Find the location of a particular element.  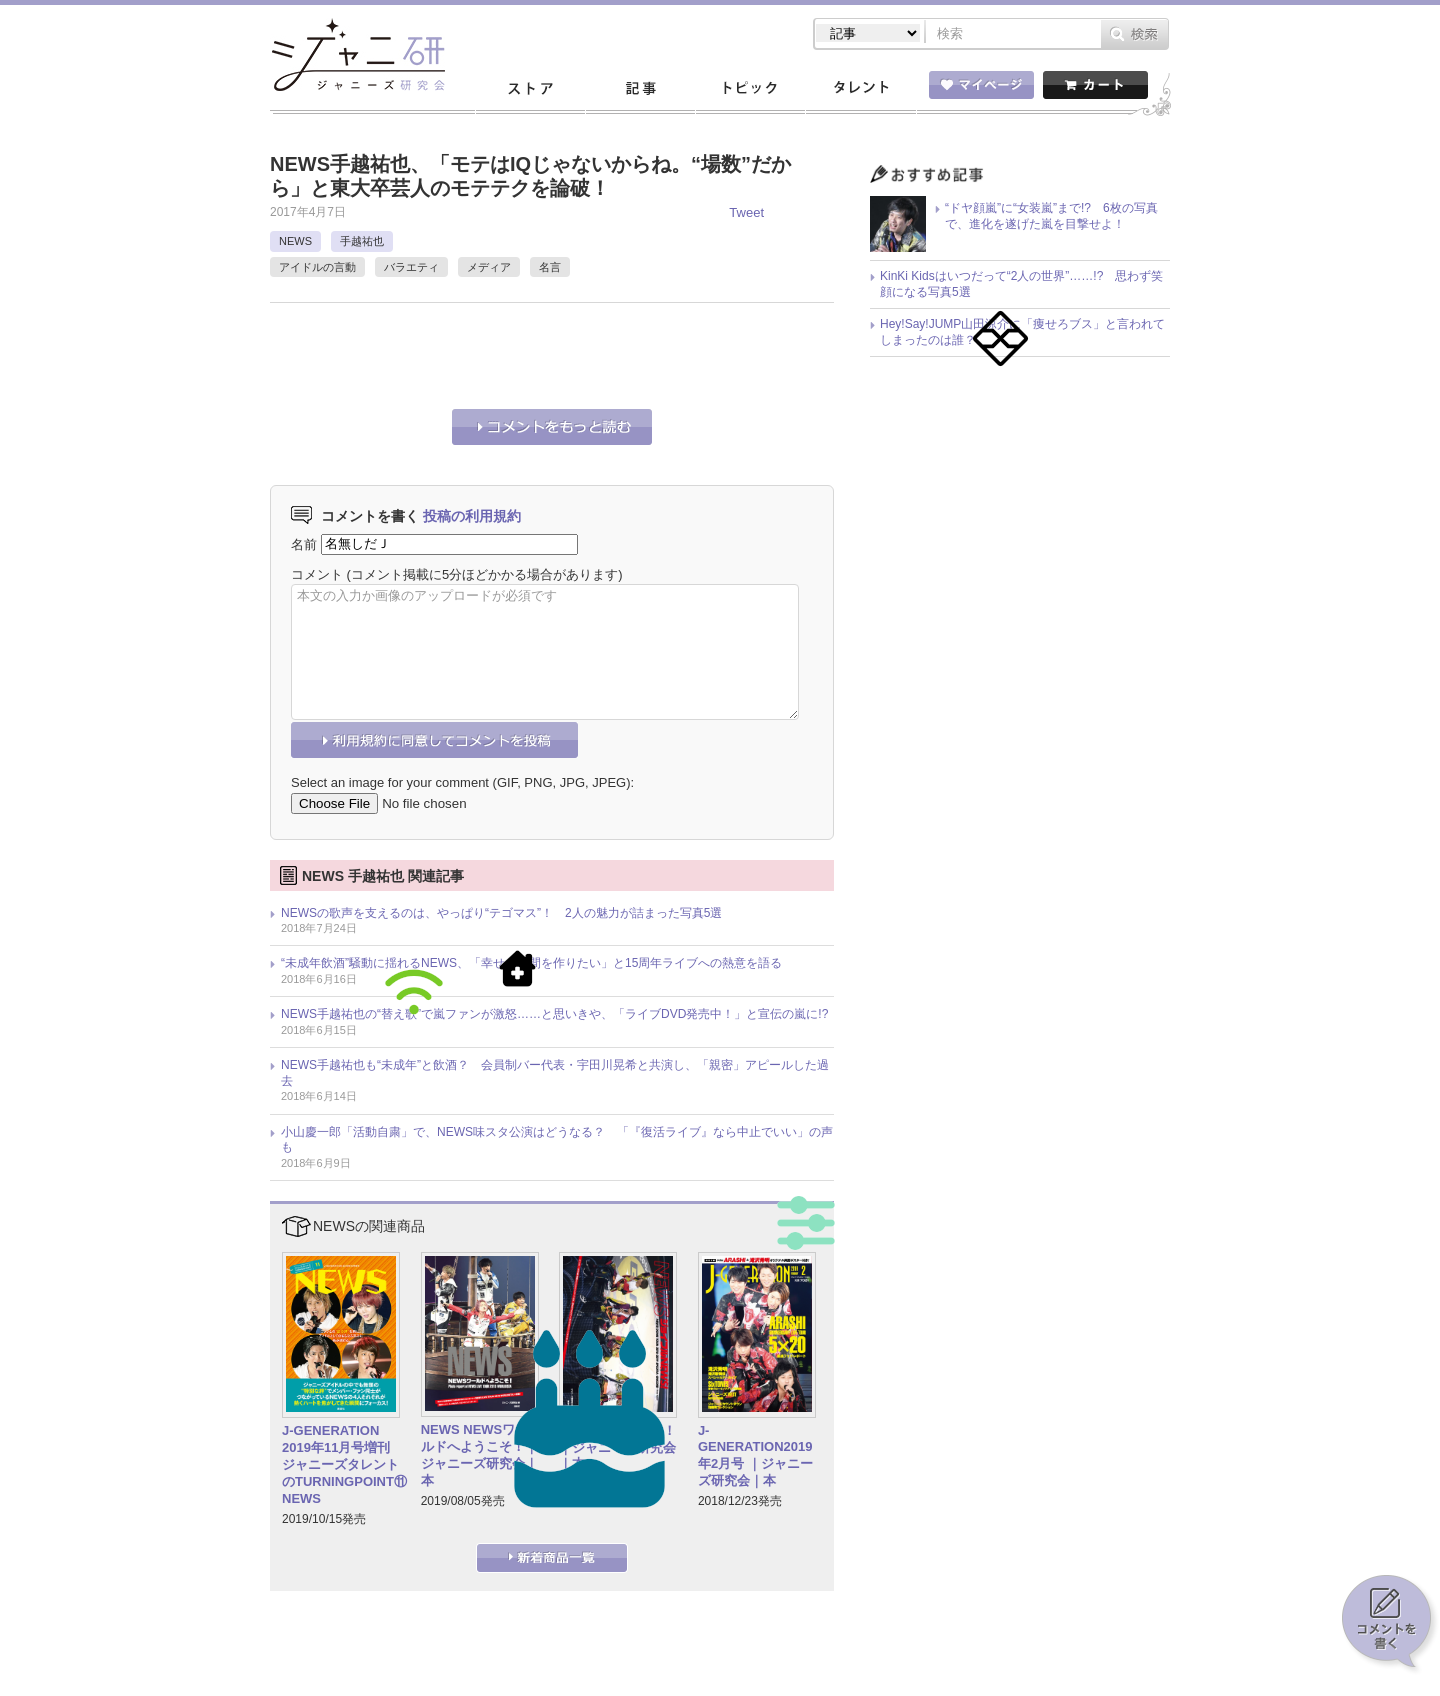

access Pix payment options is located at coordinates (1000, 338).